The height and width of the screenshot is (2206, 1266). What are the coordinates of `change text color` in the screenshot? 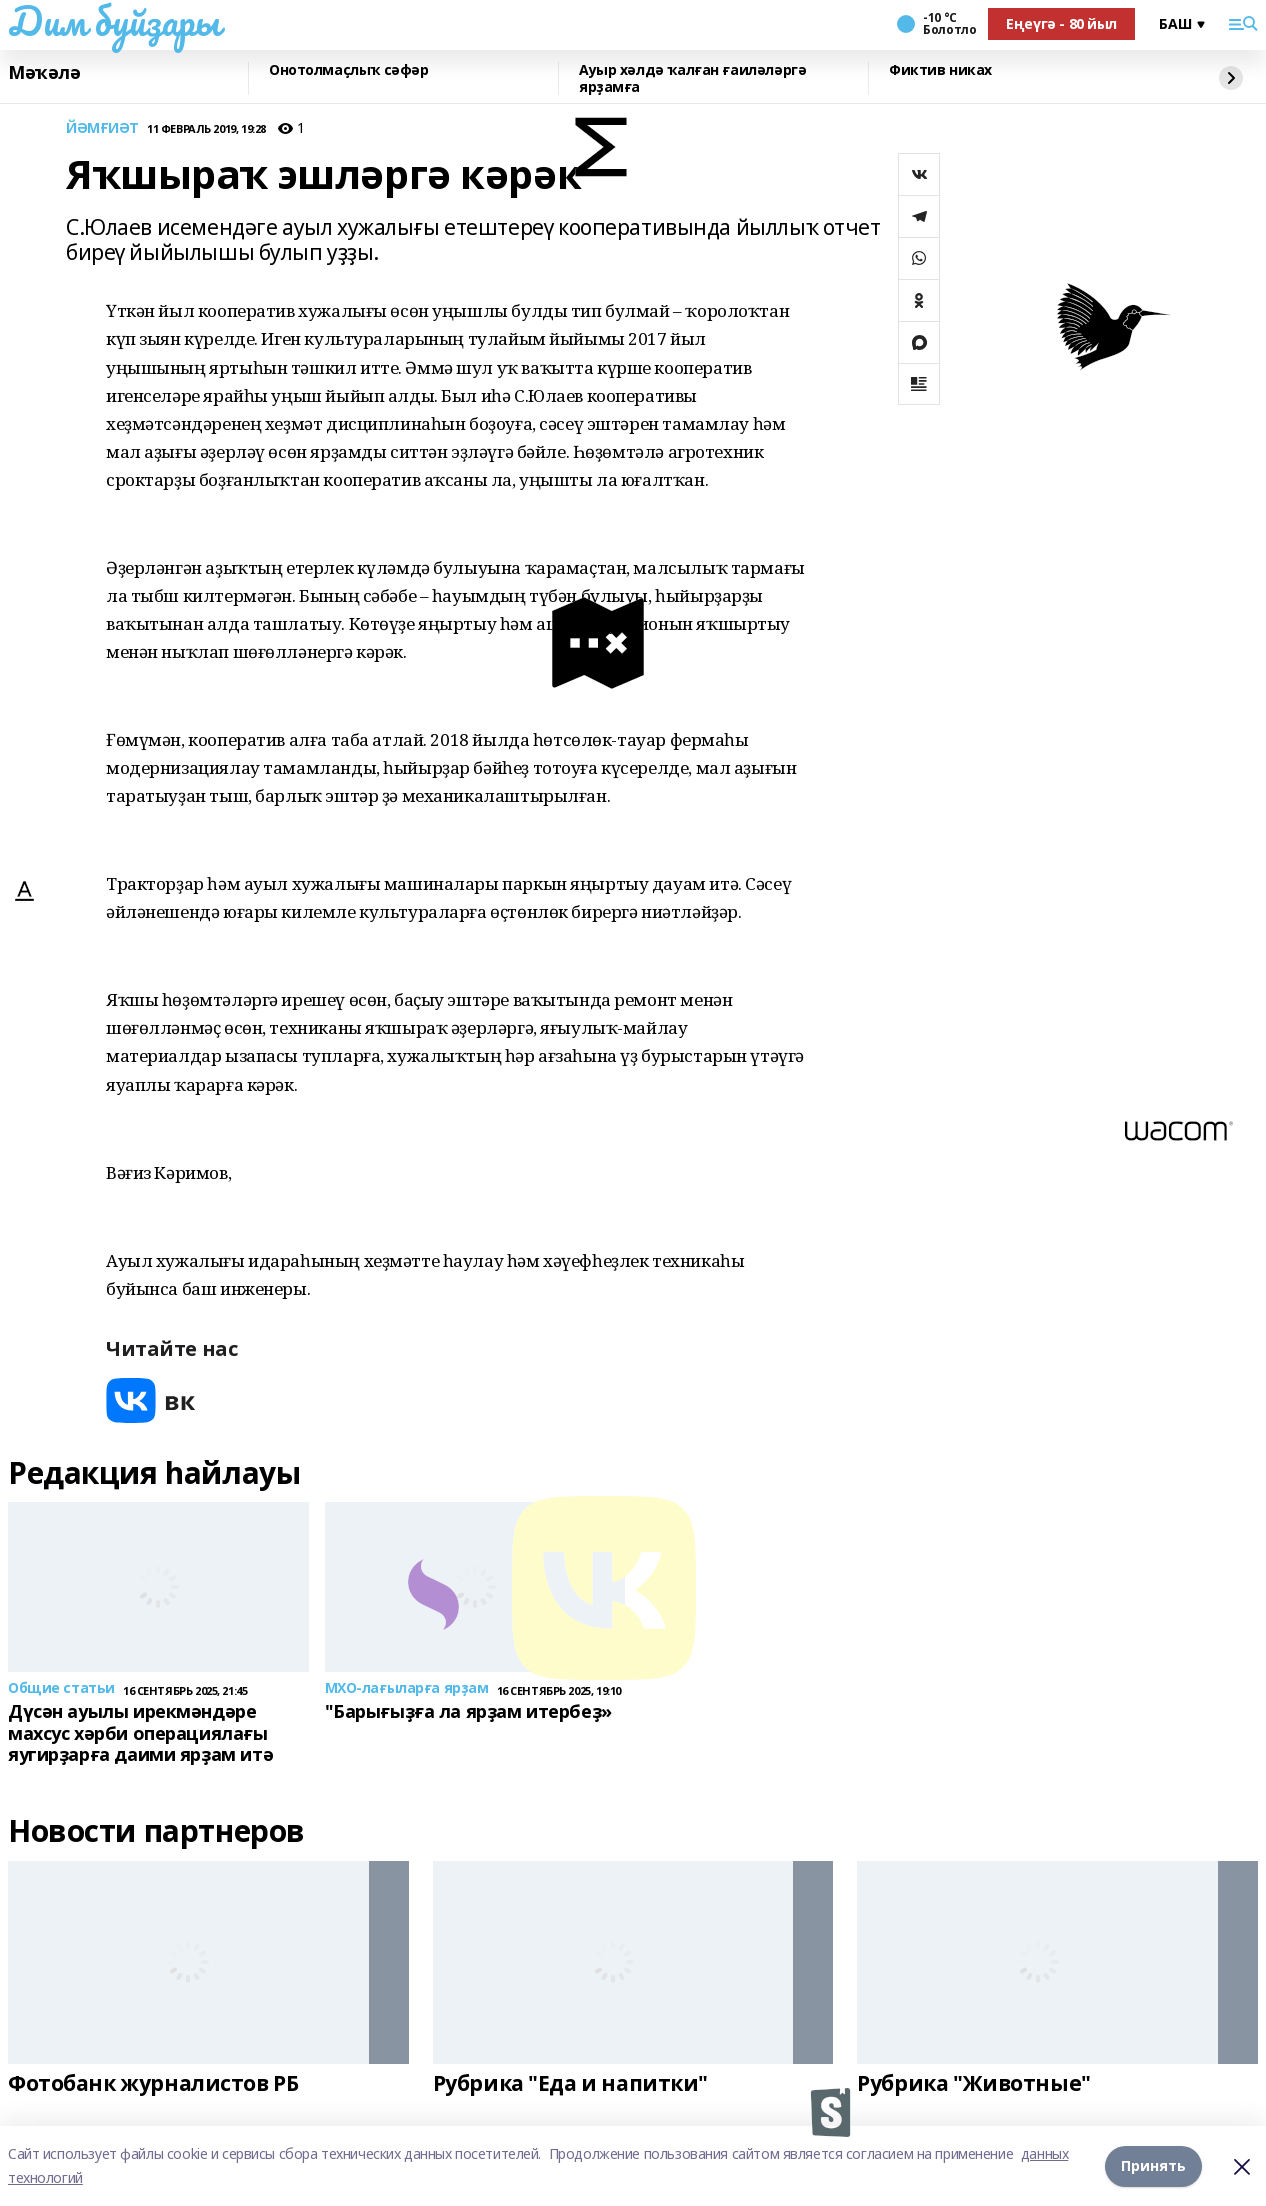 It's located at (24, 890).